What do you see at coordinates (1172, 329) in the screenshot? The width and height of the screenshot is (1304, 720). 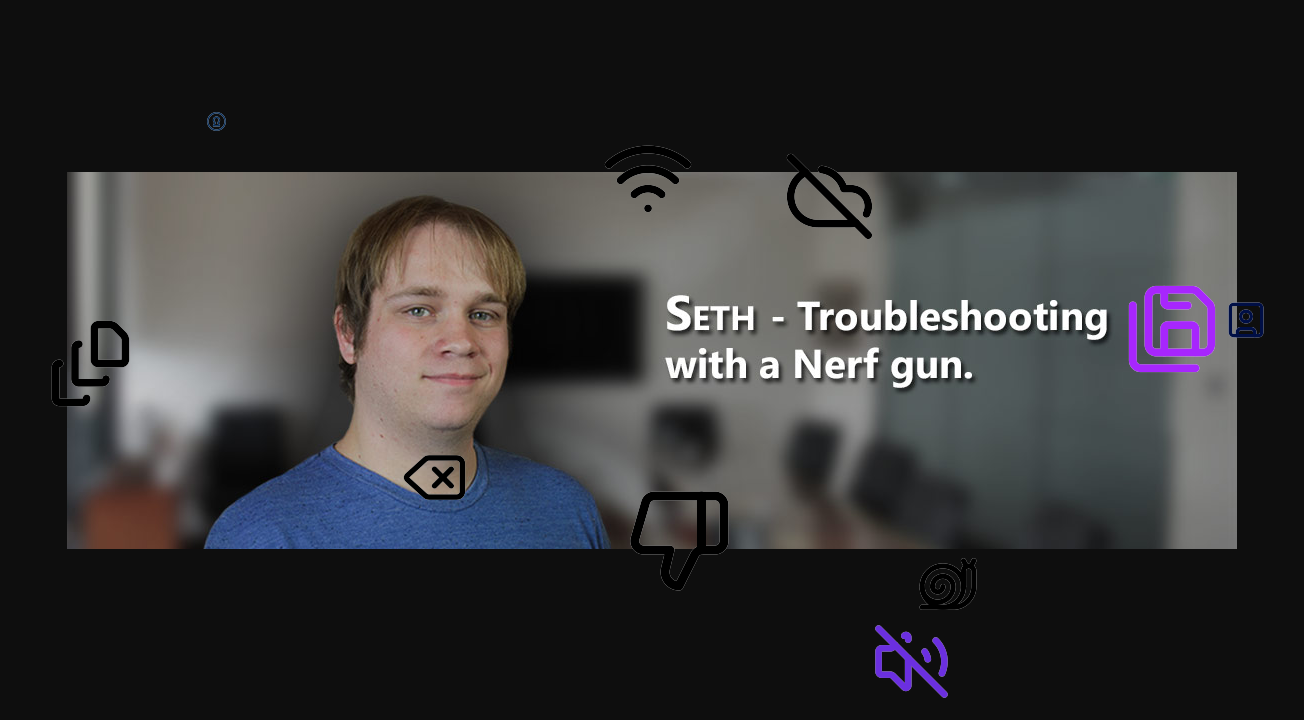 I see `save all open files at once` at bounding box center [1172, 329].